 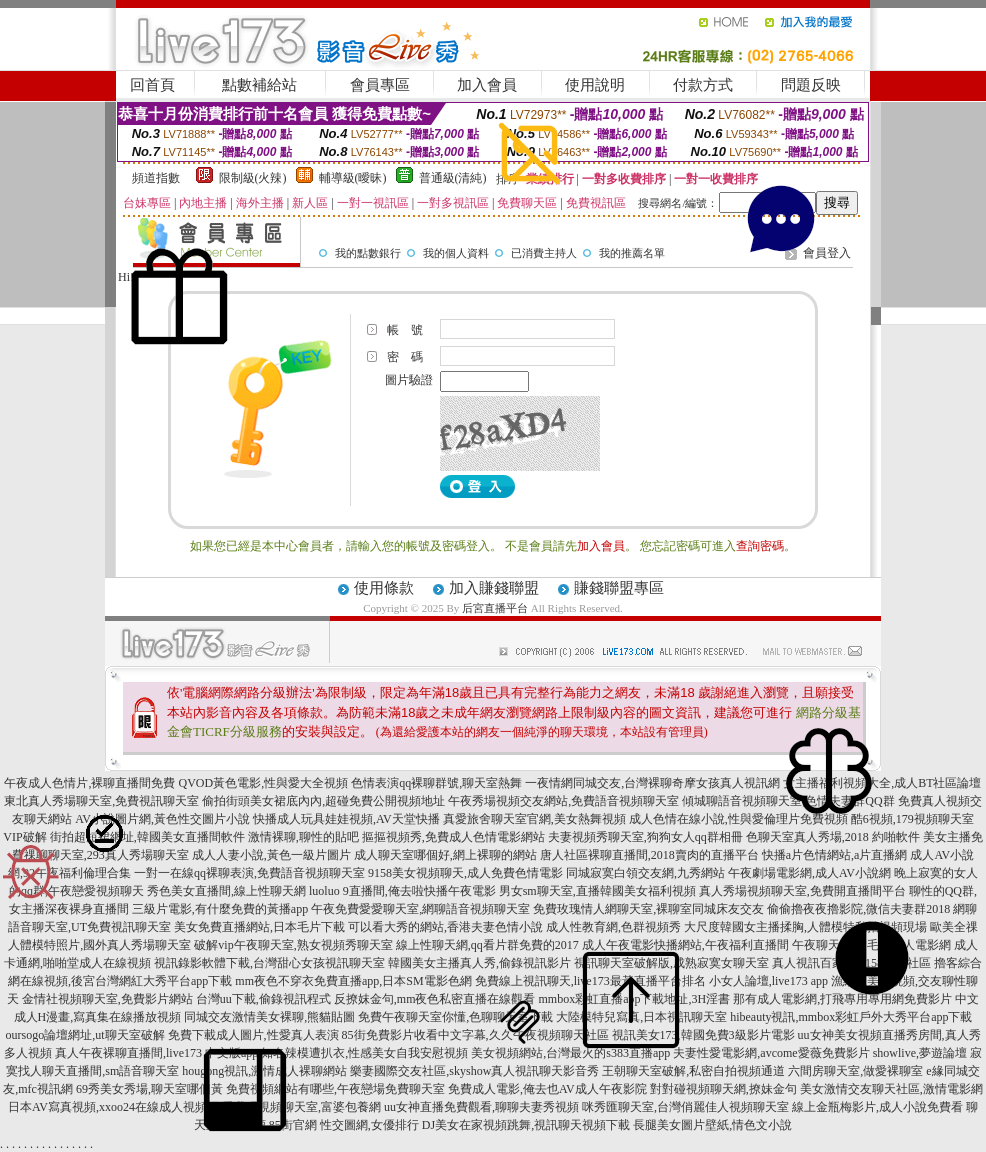 I want to click on start debugging mode, so click(x=31, y=873).